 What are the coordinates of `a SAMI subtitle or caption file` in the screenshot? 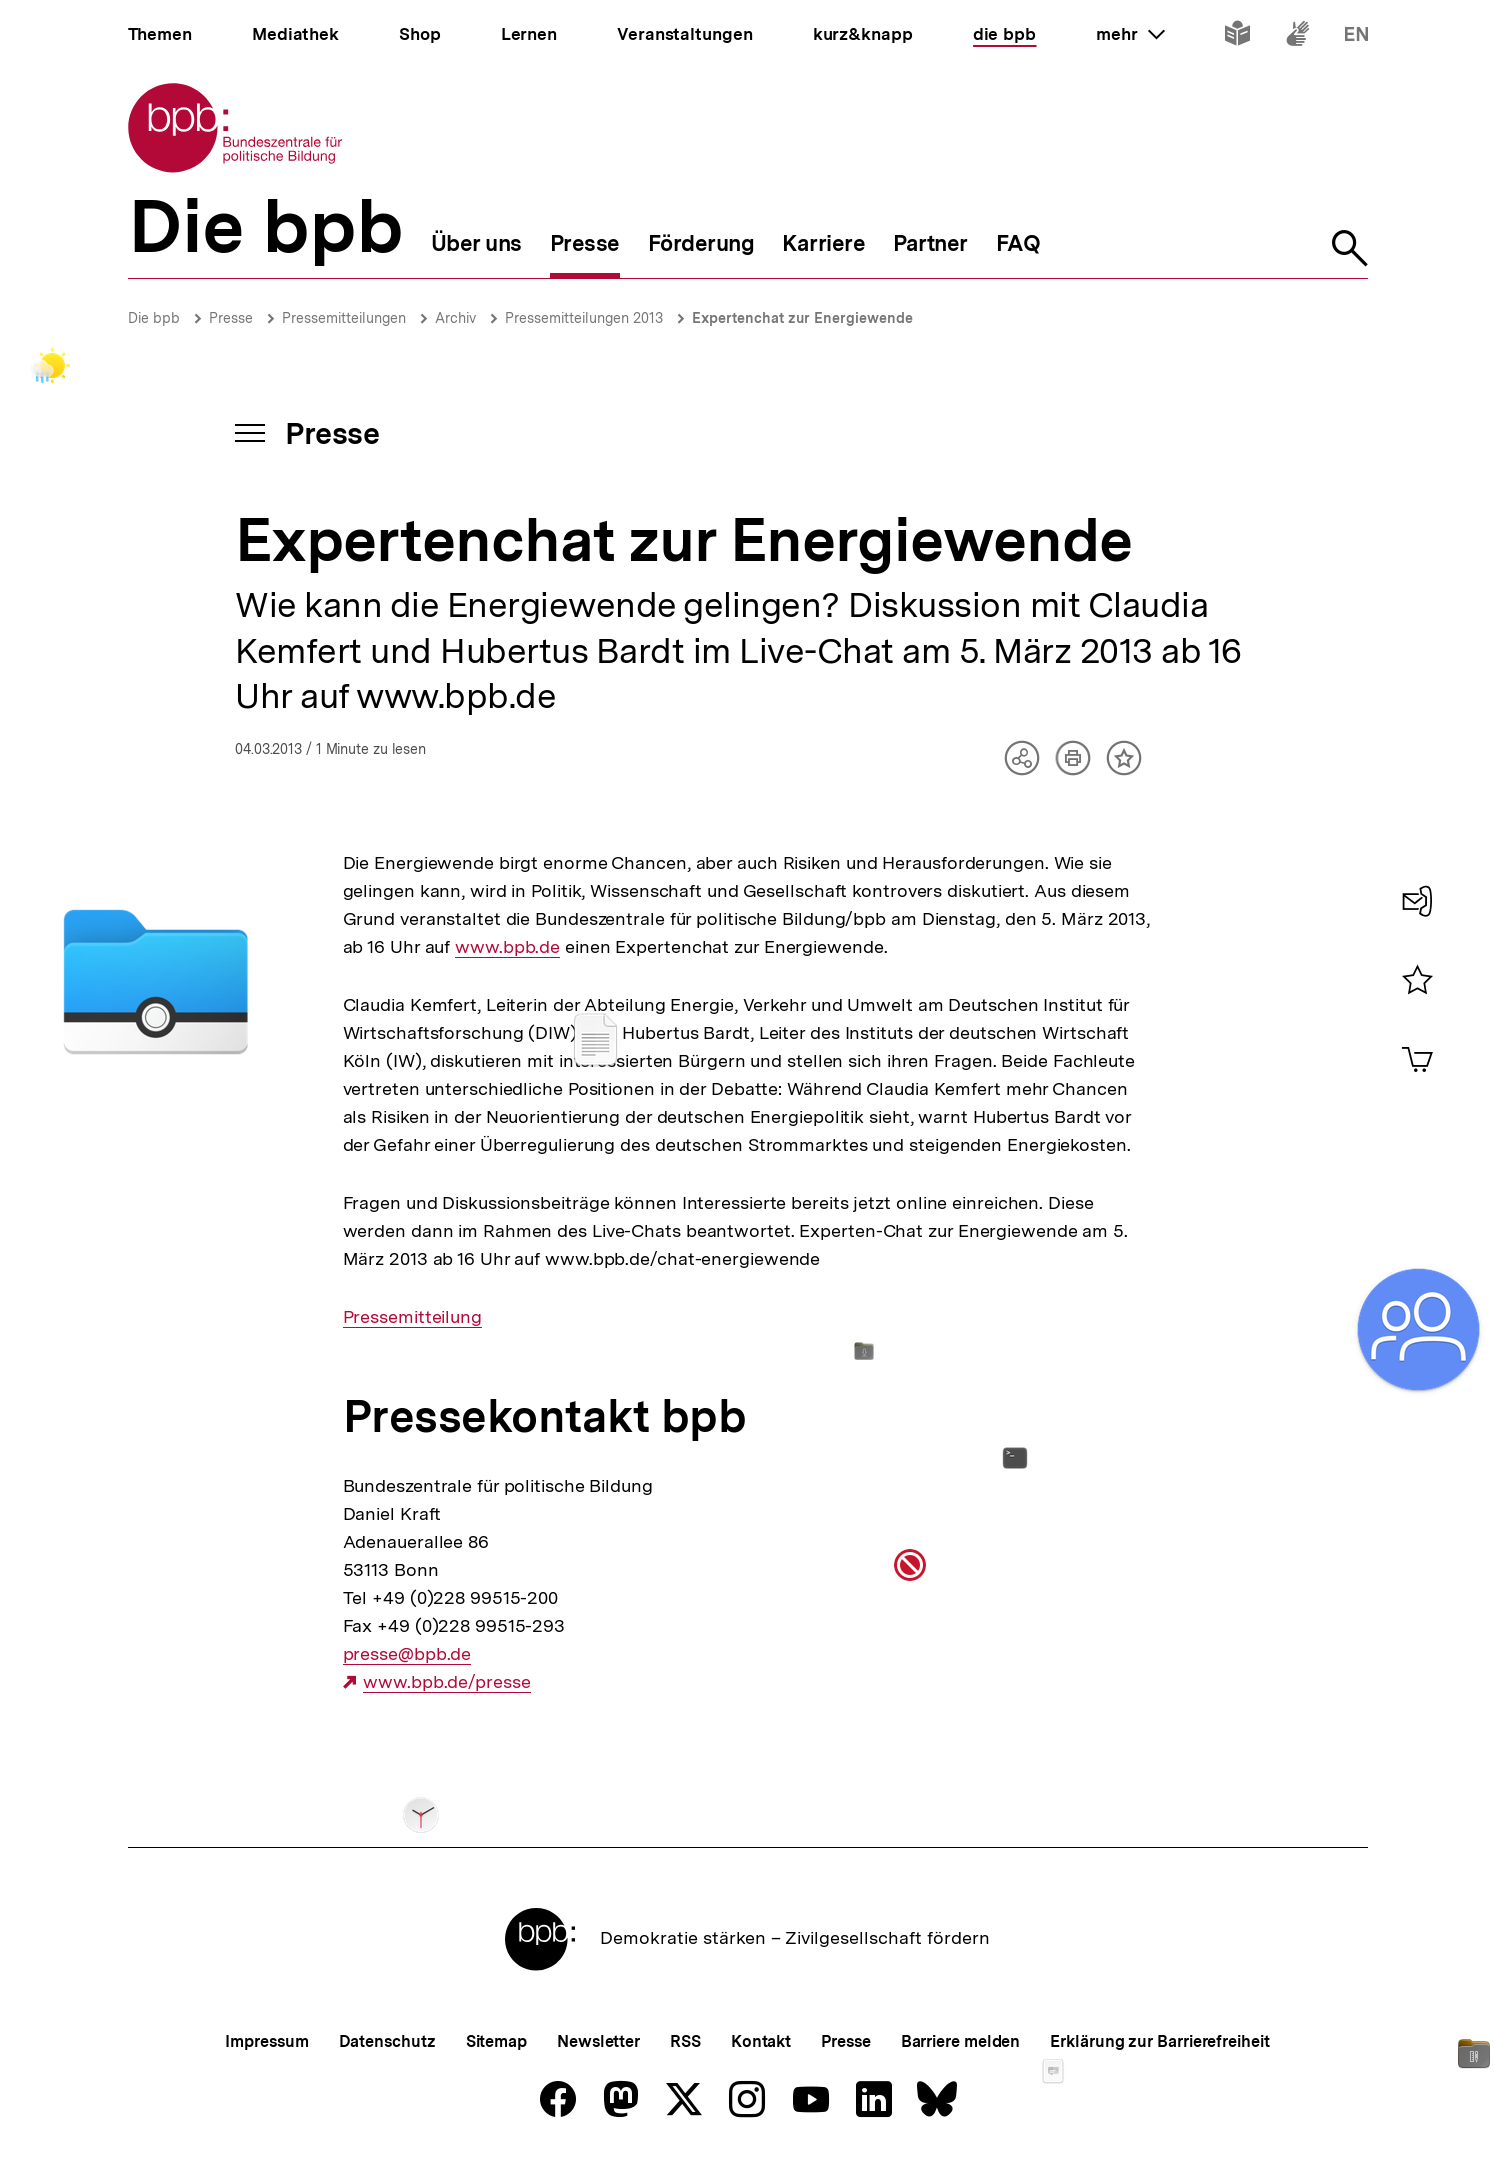 It's located at (1053, 2071).